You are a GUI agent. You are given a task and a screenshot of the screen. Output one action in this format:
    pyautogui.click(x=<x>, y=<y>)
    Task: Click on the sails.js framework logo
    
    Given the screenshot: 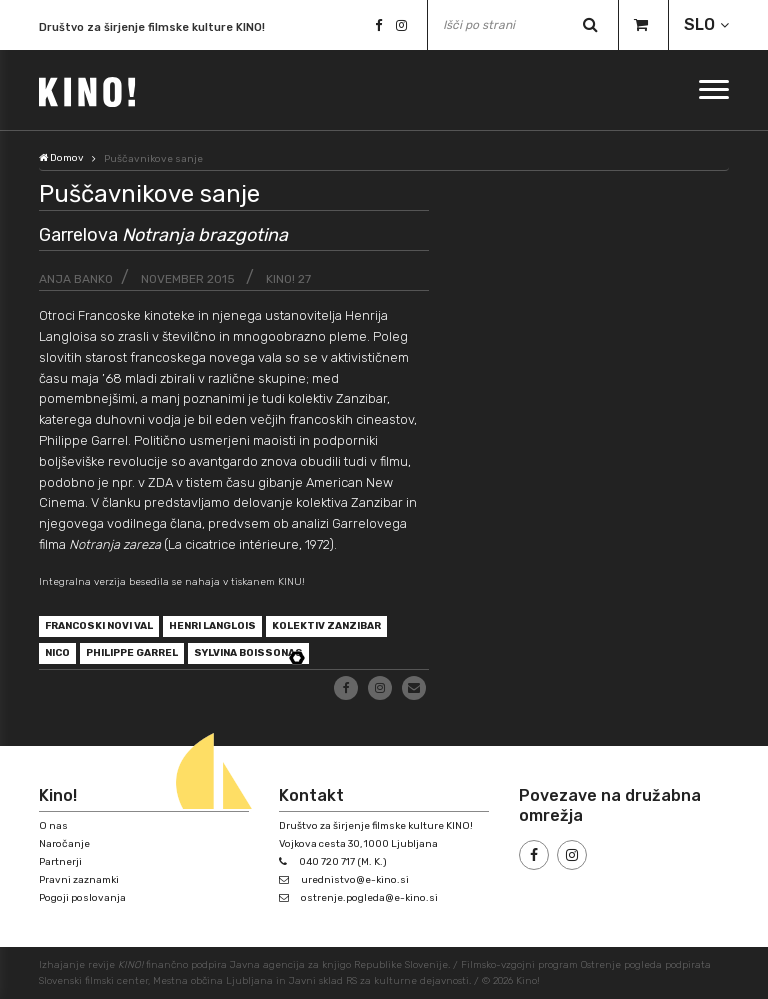 What is the action you would take?
    pyautogui.click(x=214, y=771)
    